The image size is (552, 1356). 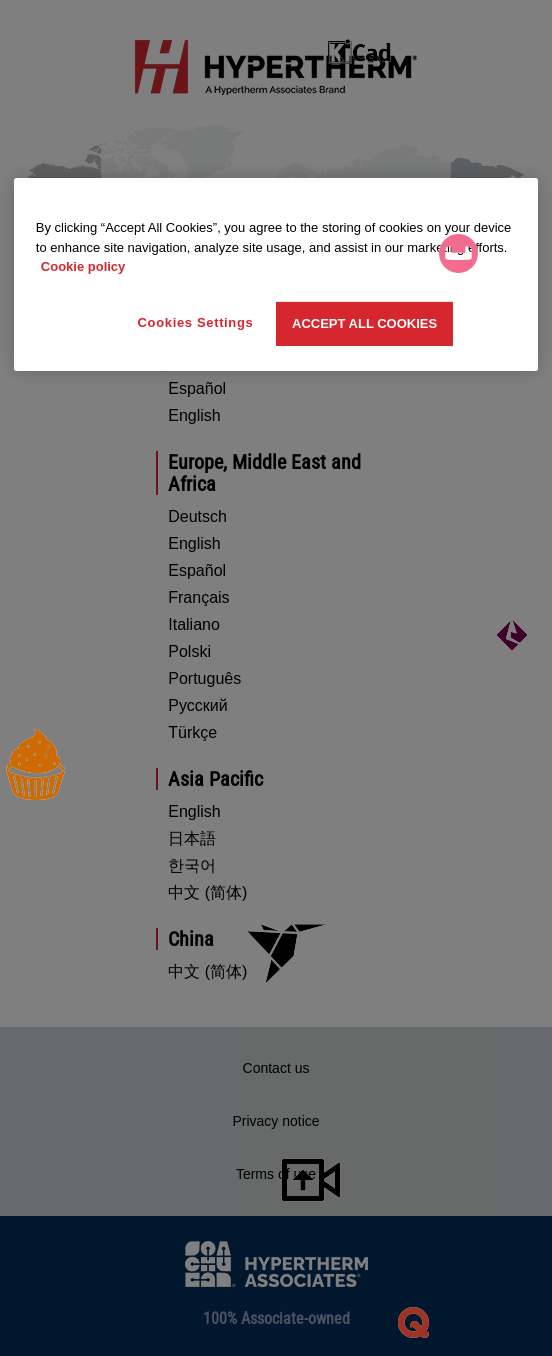 I want to click on open informatica application, so click(x=512, y=635).